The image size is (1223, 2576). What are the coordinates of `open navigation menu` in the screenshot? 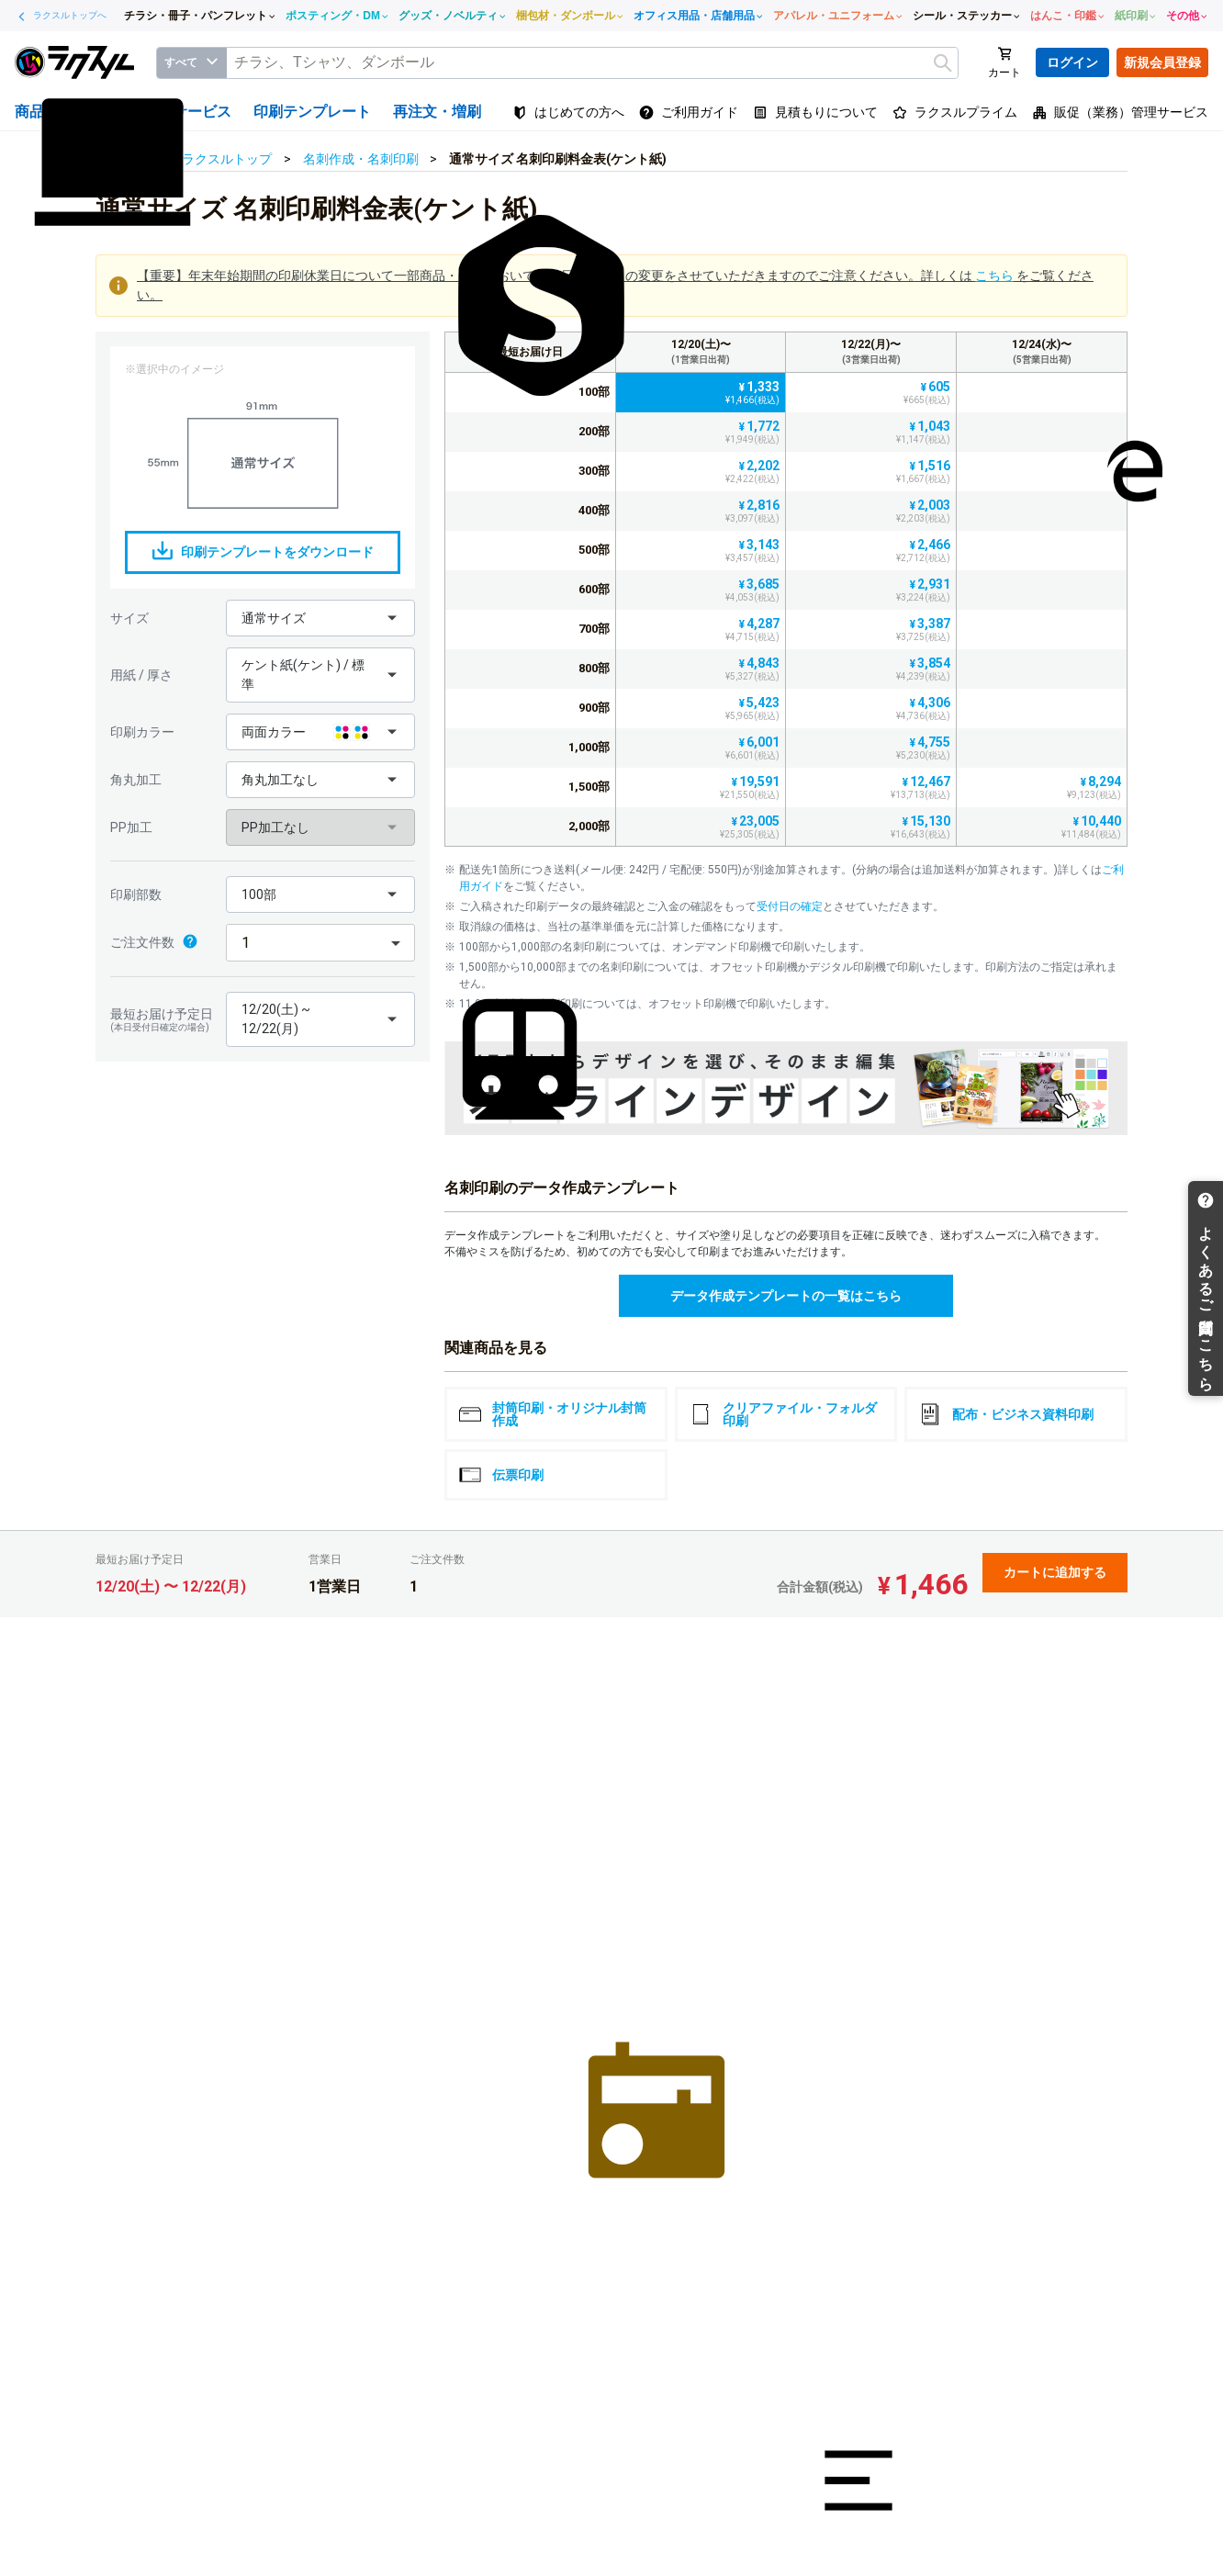 It's located at (858, 2480).